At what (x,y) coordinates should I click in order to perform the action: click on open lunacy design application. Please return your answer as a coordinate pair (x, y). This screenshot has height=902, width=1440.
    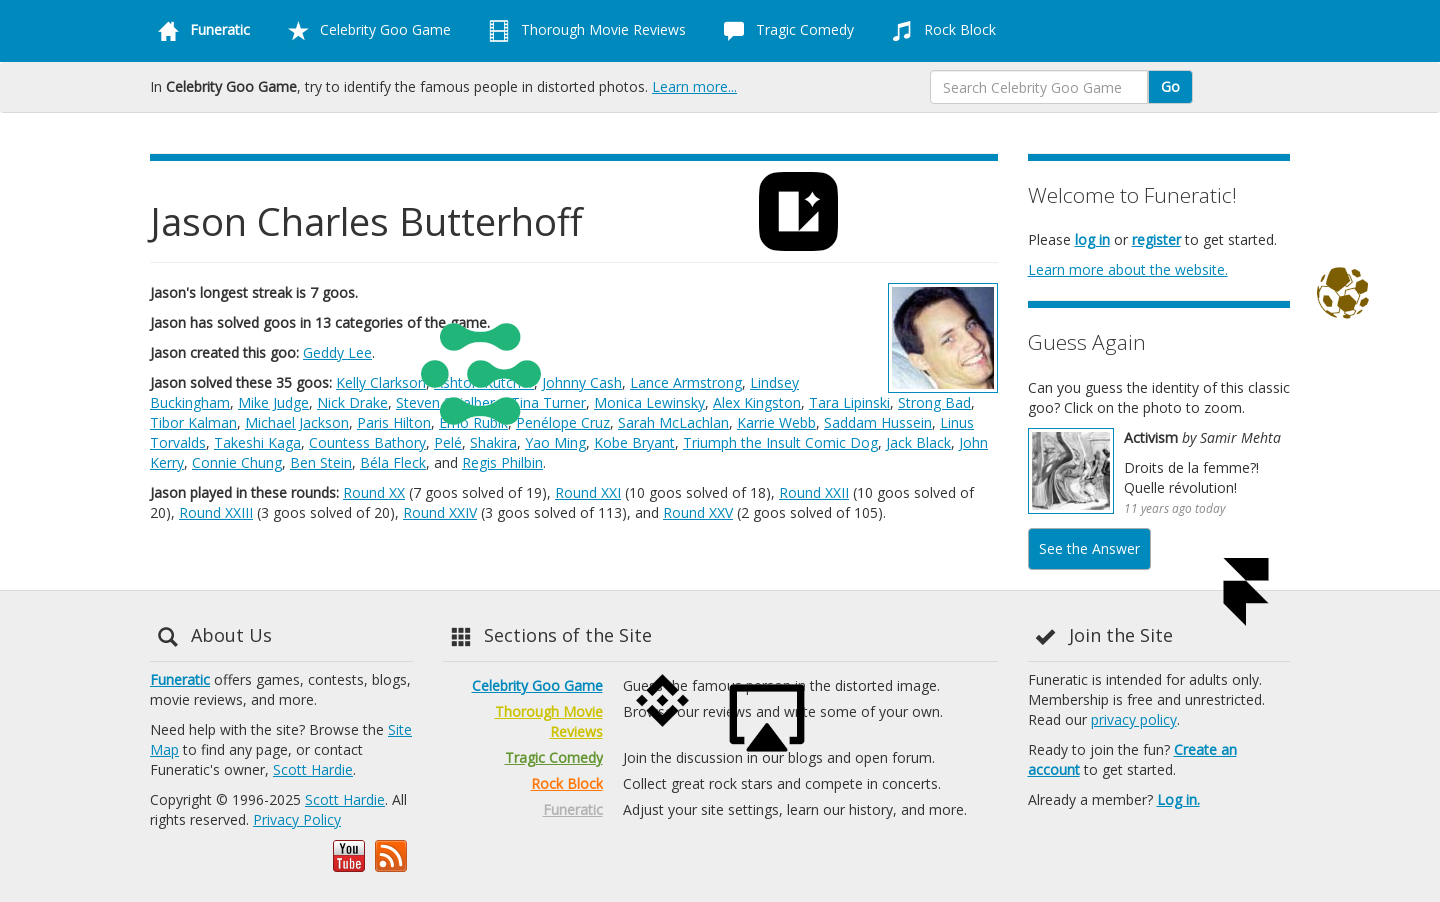
    Looking at the image, I should click on (798, 211).